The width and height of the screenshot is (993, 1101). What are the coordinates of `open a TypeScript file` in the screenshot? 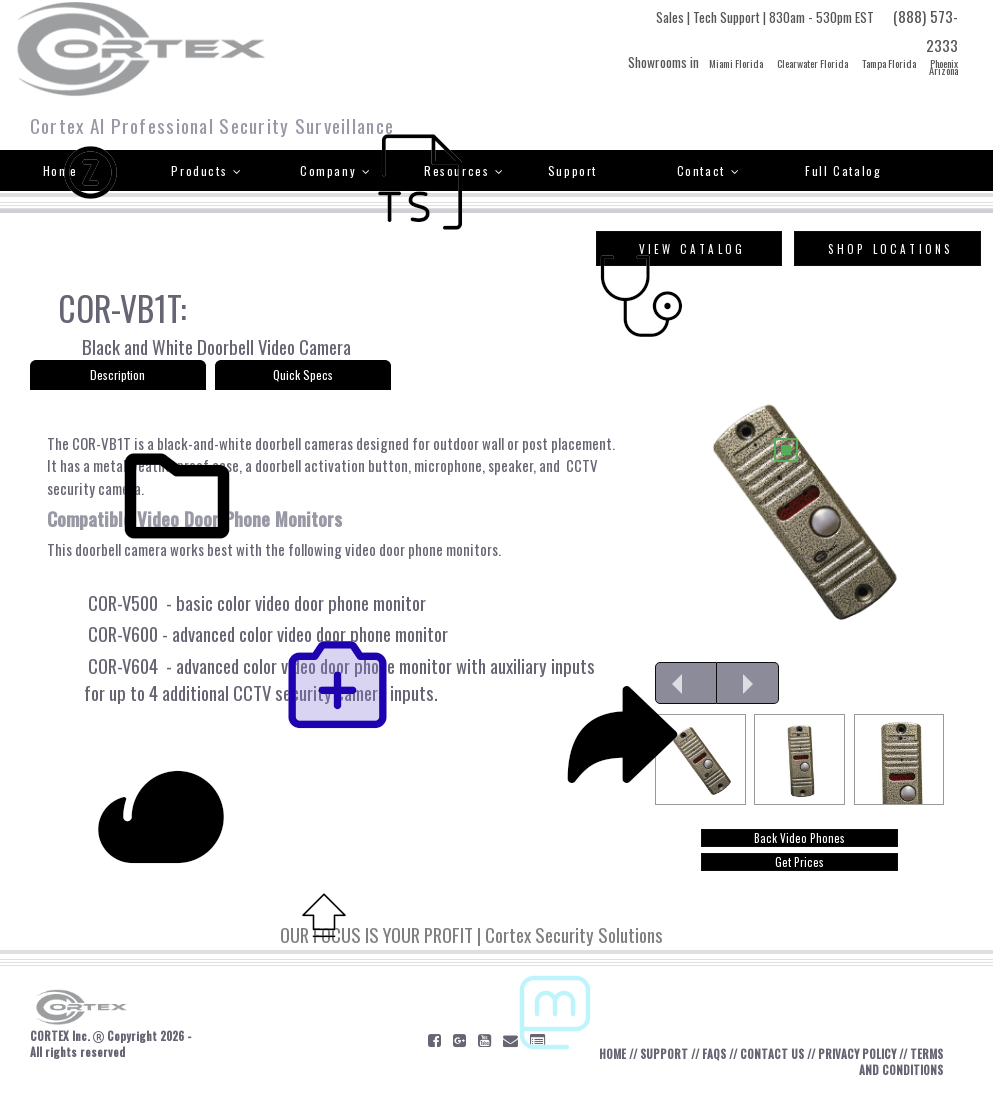 It's located at (422, 182).